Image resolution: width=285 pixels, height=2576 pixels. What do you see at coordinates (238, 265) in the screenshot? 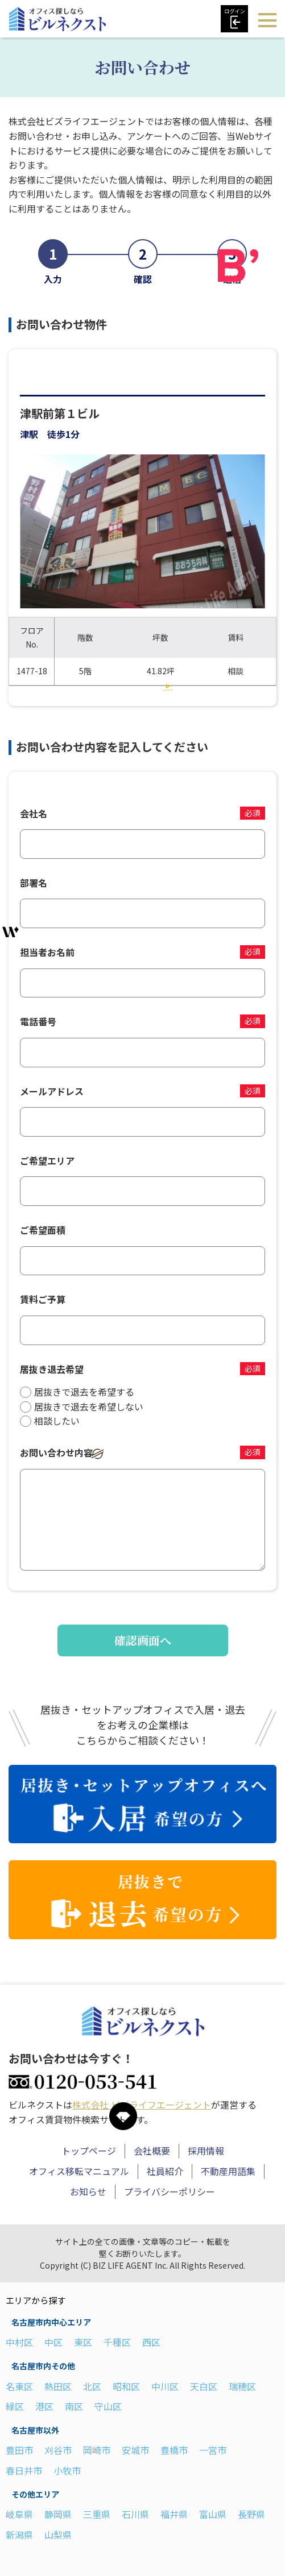
I see `open bloglovin app or website` at bounding box center [238, 265].